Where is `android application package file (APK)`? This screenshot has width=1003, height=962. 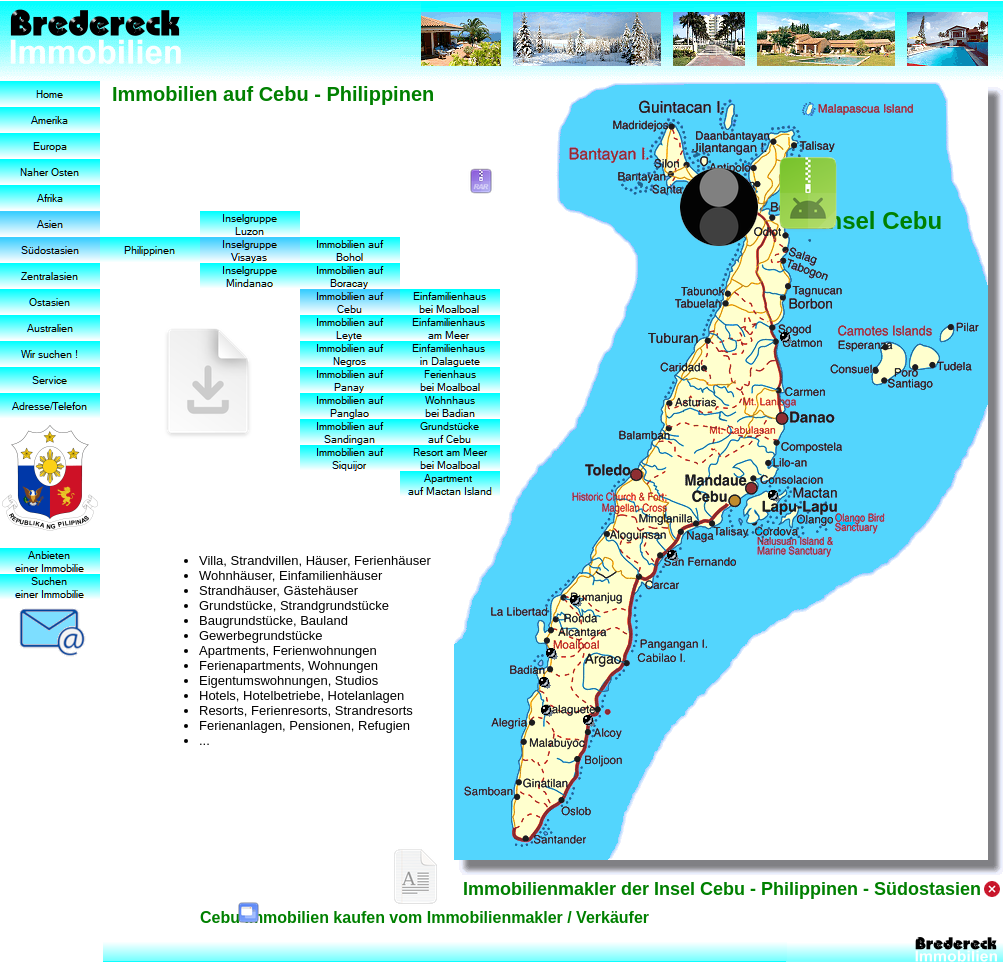
android application package file (APK) is located at coordinates (808, 193).